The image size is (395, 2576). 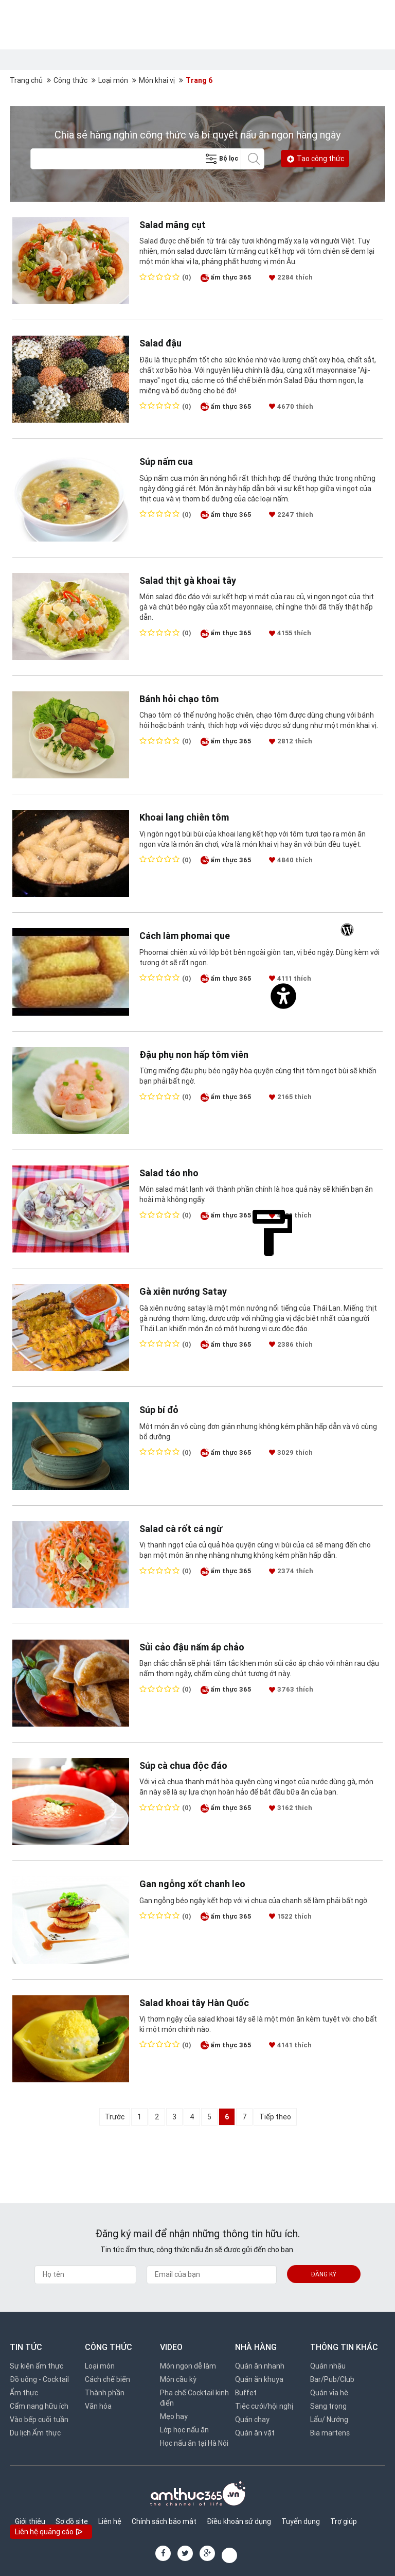 I want to click on access accessibility settings, so click(x=283, y=996).